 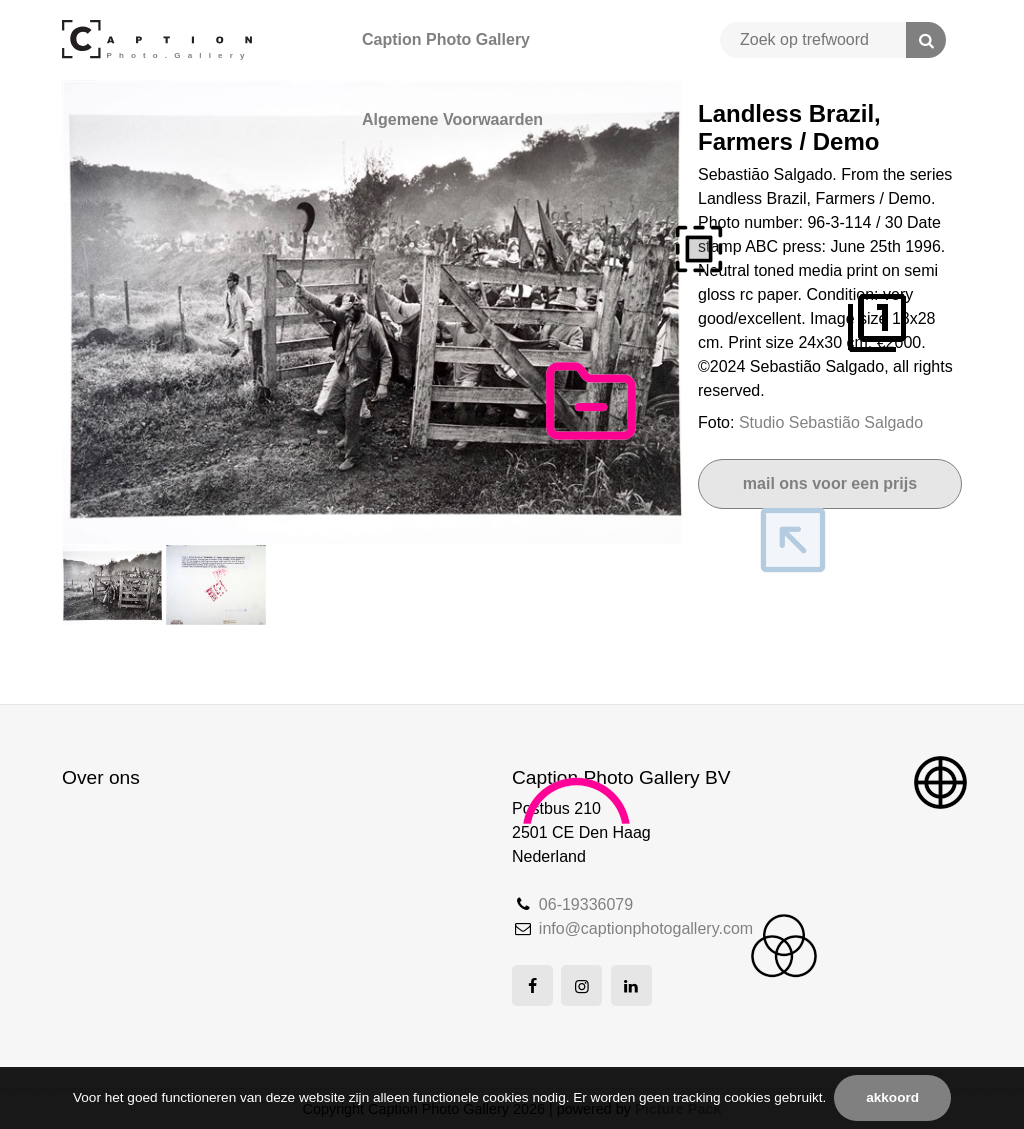 I want to click on navigate to the top-left or home position, so click(x=793, y=540).